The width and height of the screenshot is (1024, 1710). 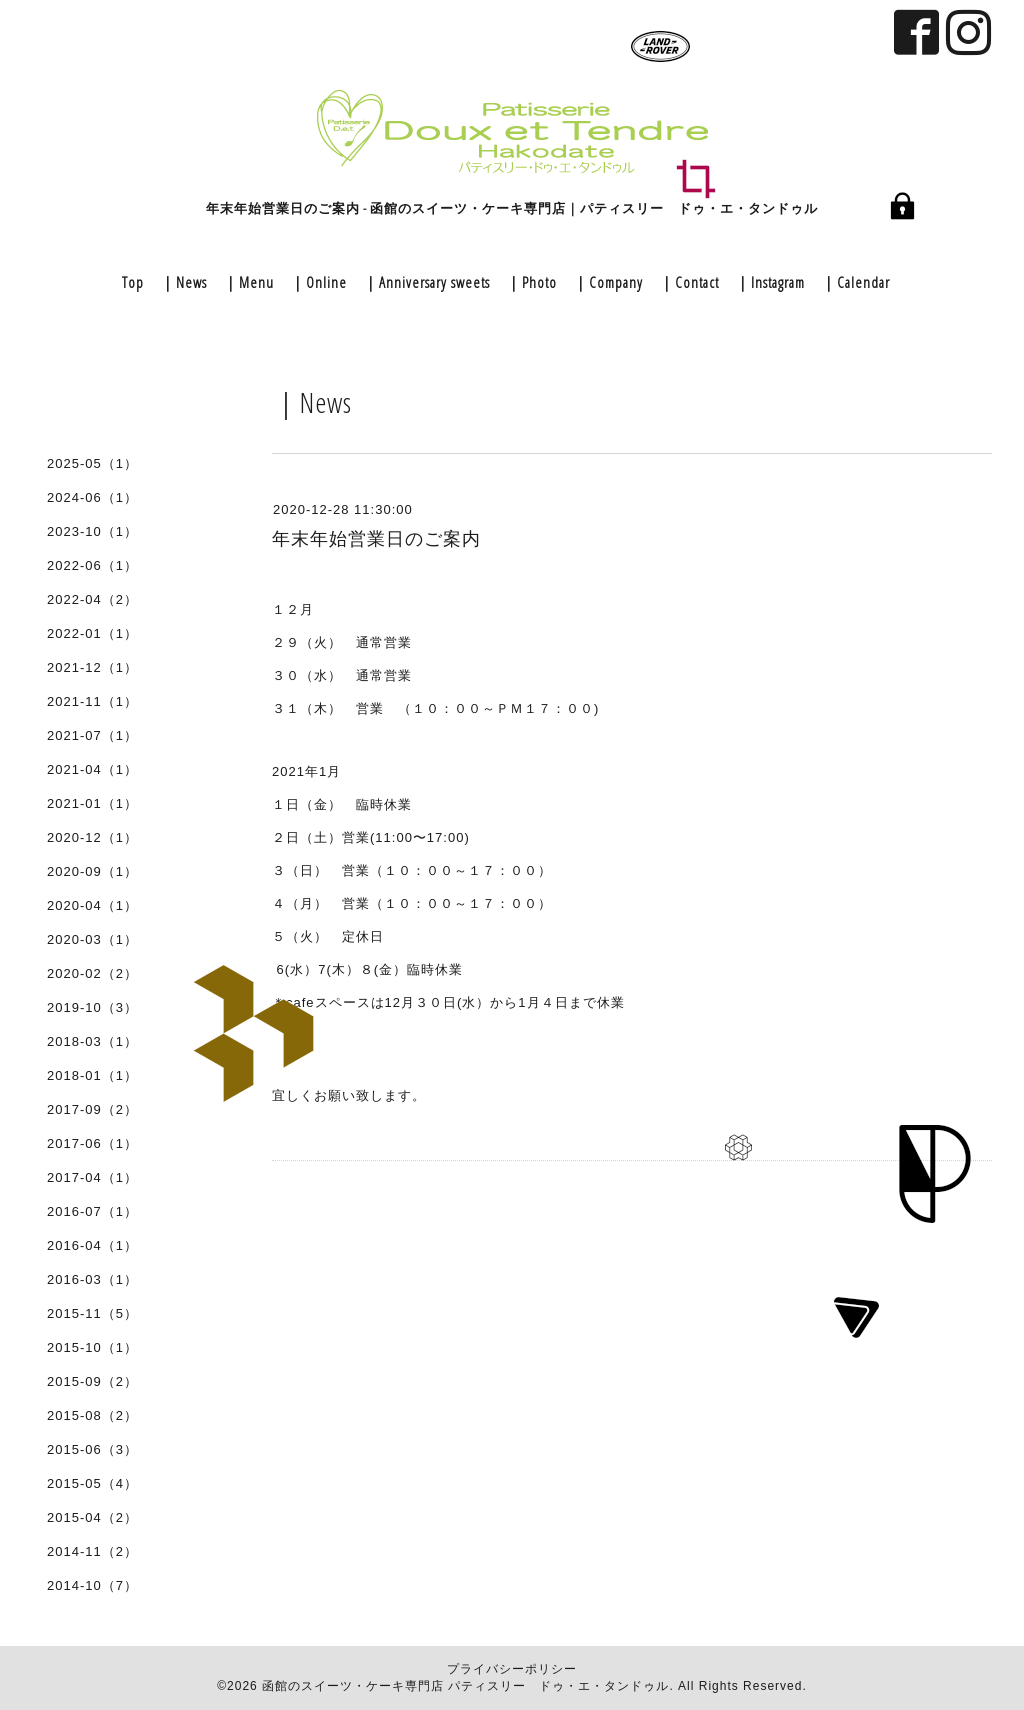 I want to click on visit the Phosphor Icons website, so click(x=935, y=1174).